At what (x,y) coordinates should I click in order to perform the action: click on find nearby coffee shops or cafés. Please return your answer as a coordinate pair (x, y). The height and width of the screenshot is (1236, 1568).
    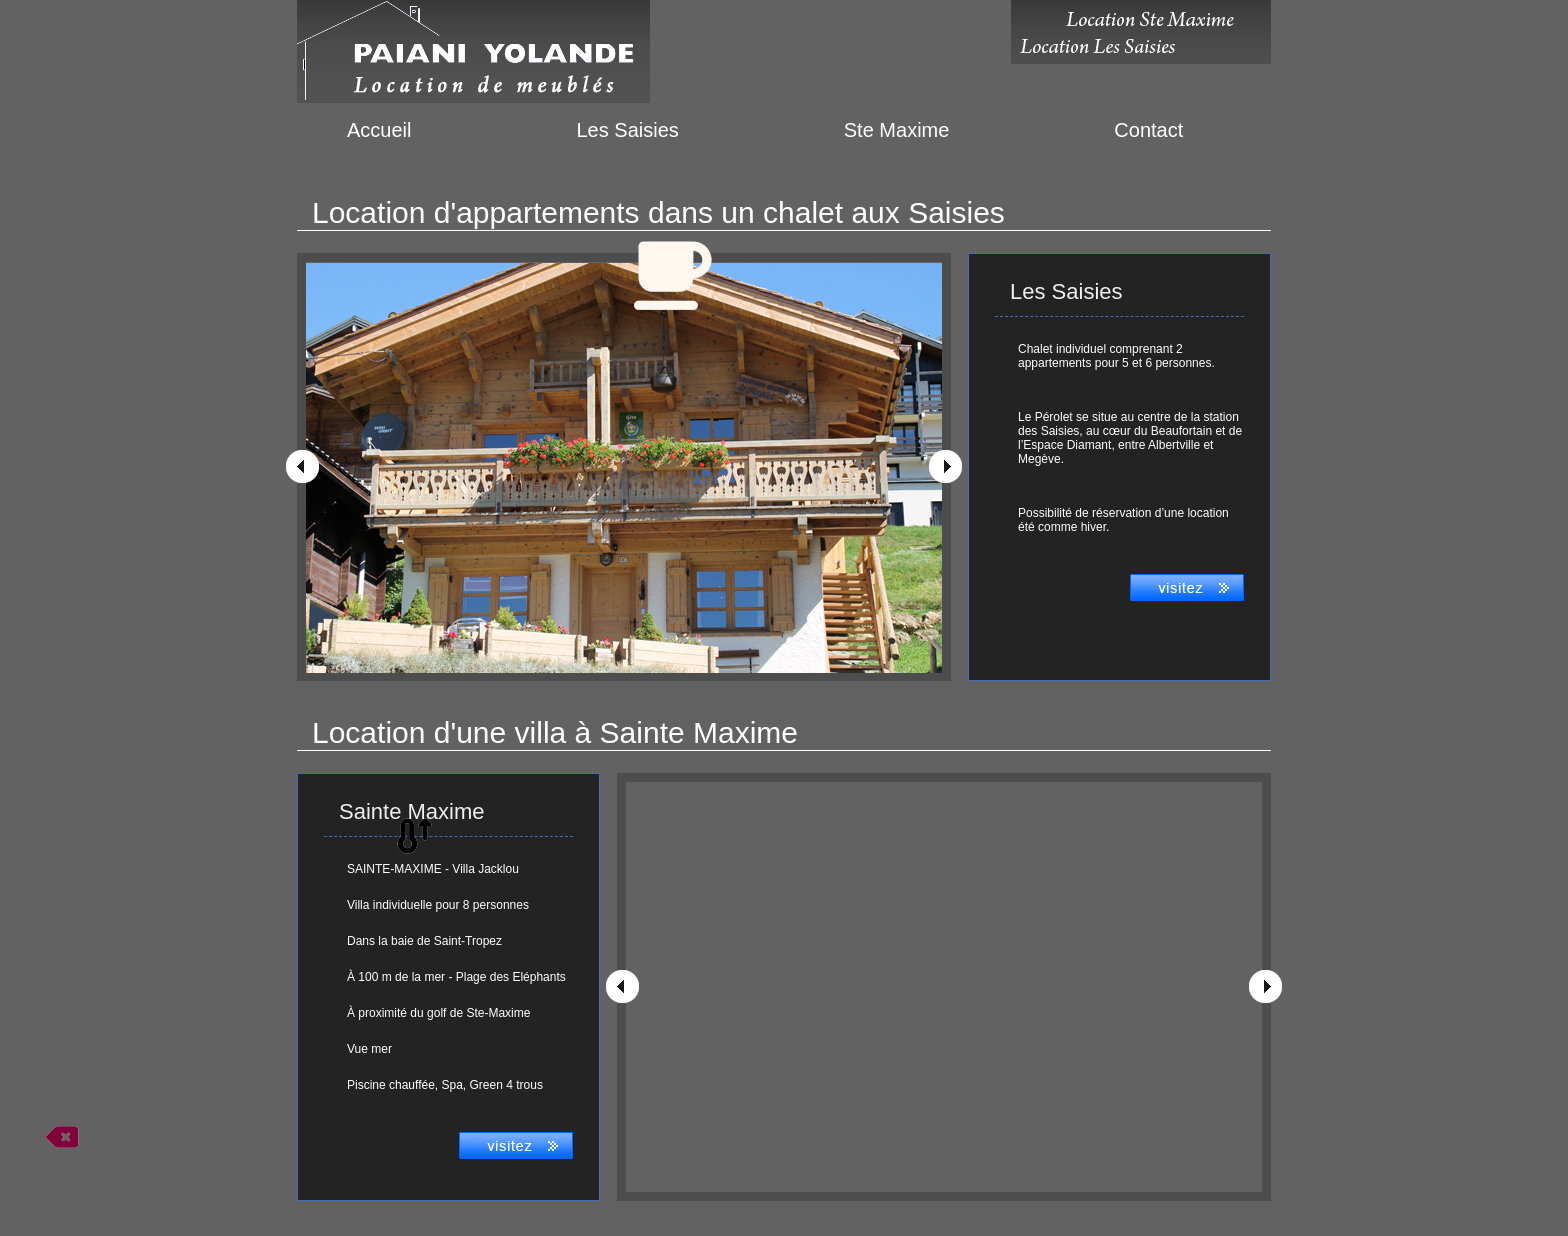
    Looking at the image, I should click on (670, 273).